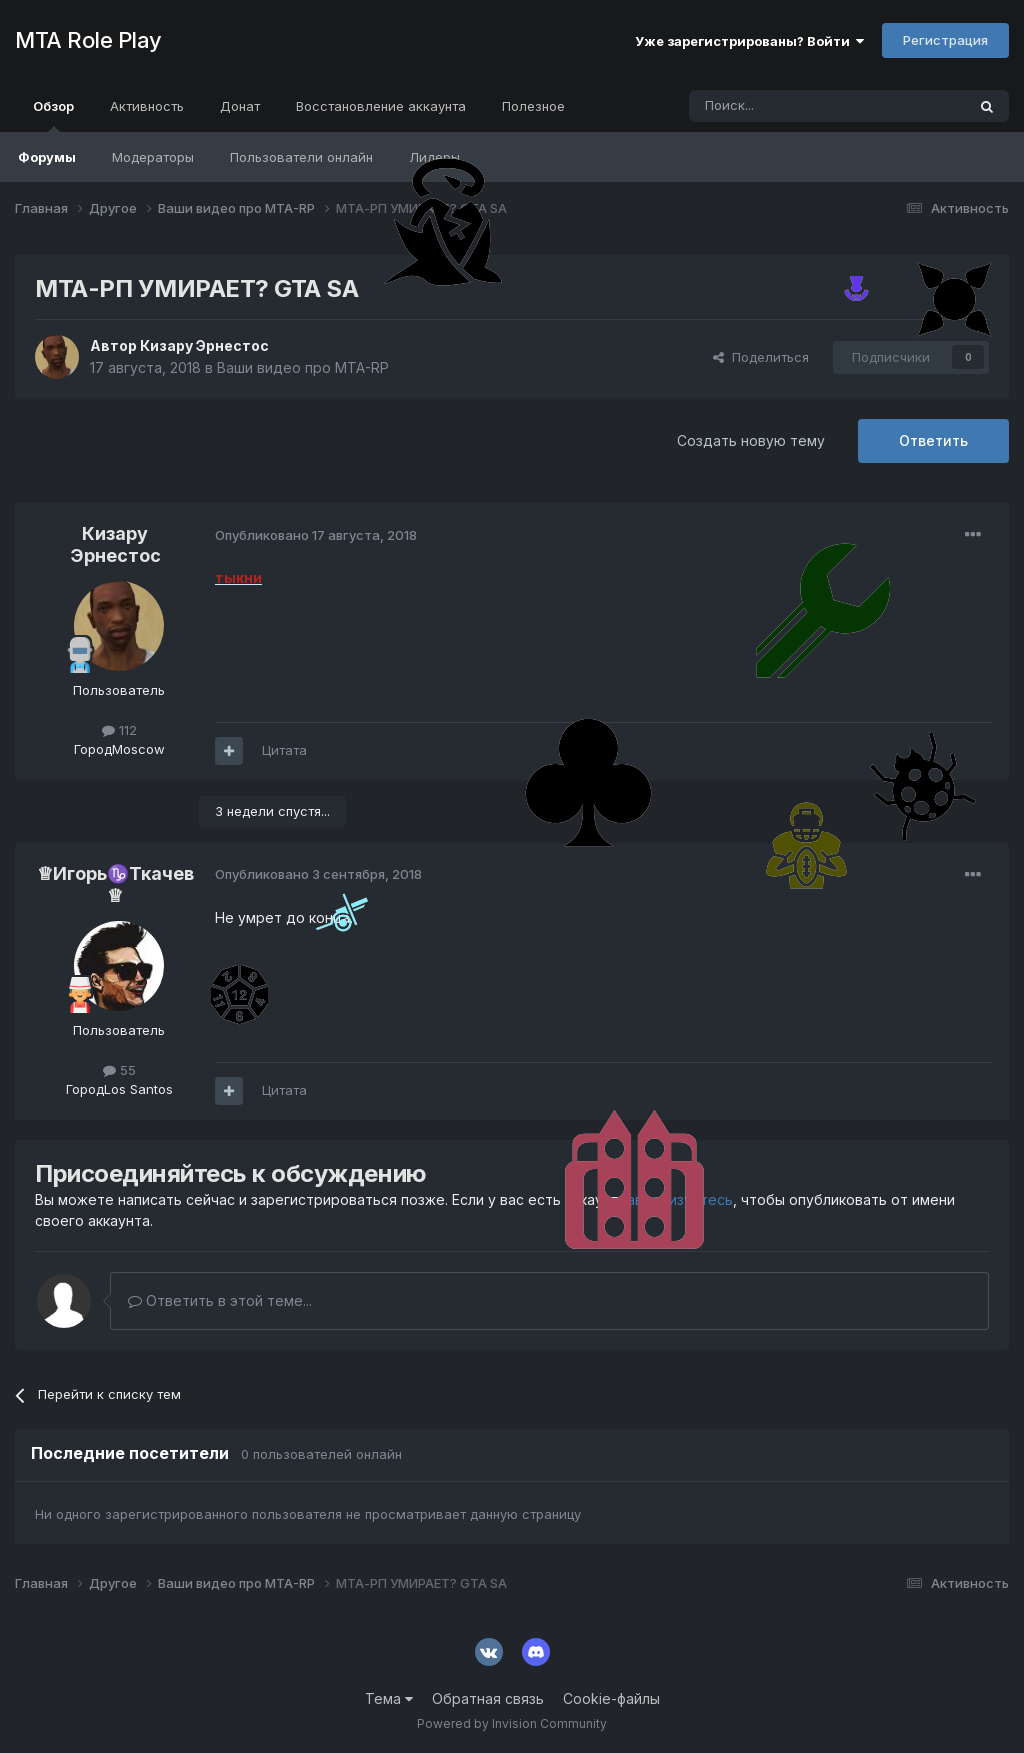  Describe the element at coordinates (634, 1179) in the screenshot. I see `decorative abstract building or castle icon` at that location.